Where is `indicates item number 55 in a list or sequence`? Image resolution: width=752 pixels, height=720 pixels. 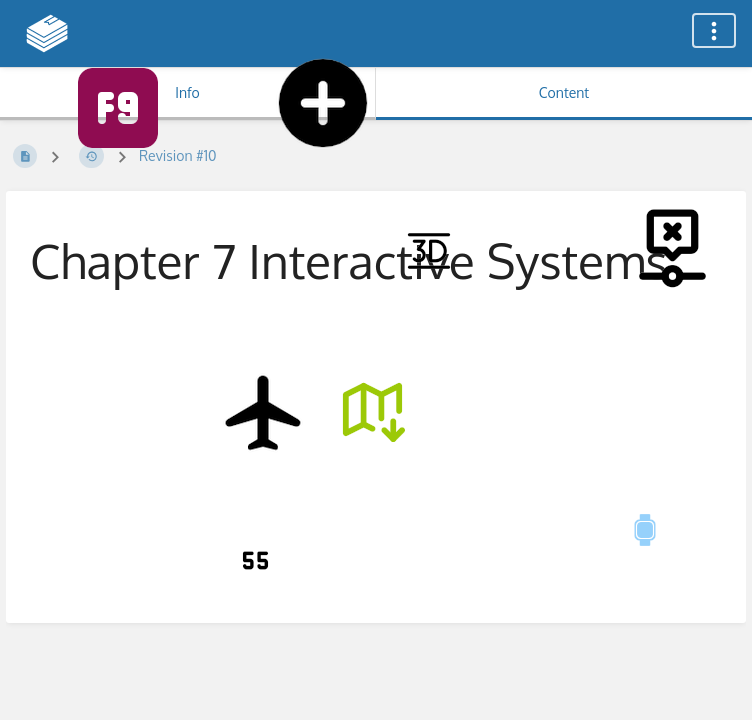 indicates item number 55 in a list or sequence is located at coordinates (255, 560).